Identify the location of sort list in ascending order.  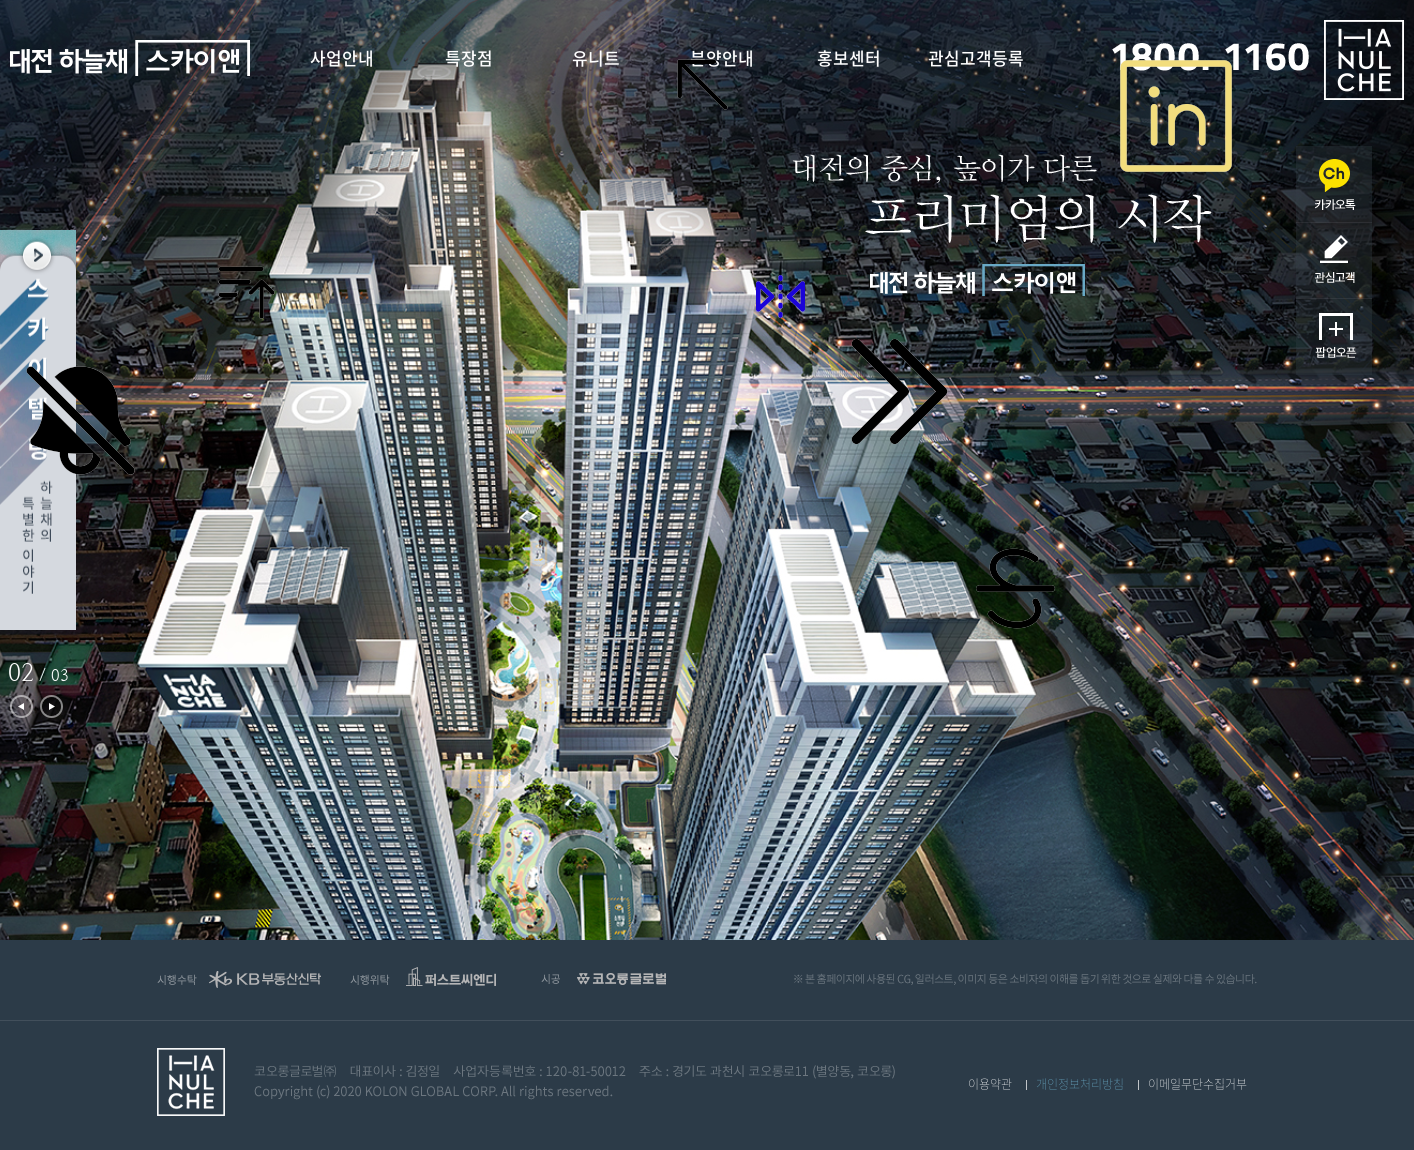
(246, 290).